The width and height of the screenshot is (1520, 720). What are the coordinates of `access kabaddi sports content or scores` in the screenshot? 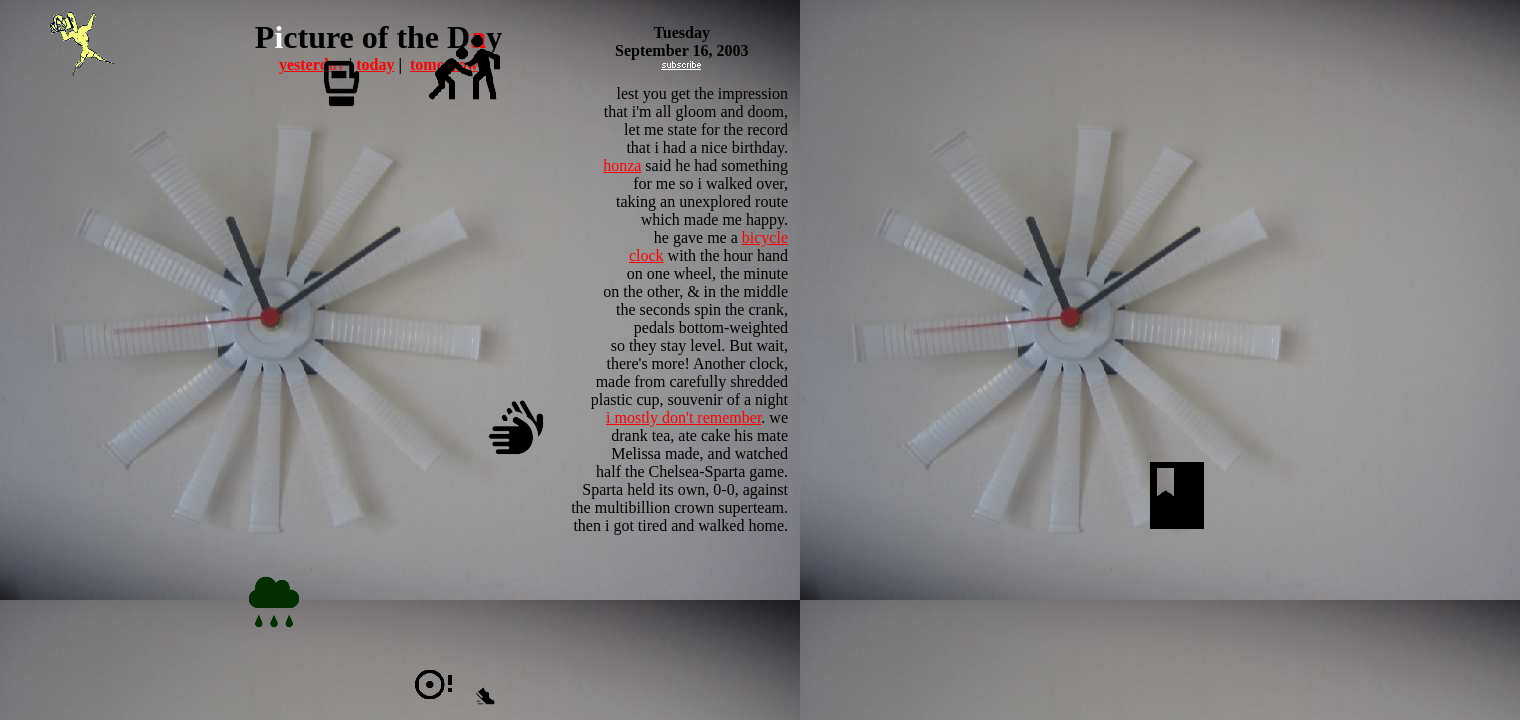 It's located at (464, 70).